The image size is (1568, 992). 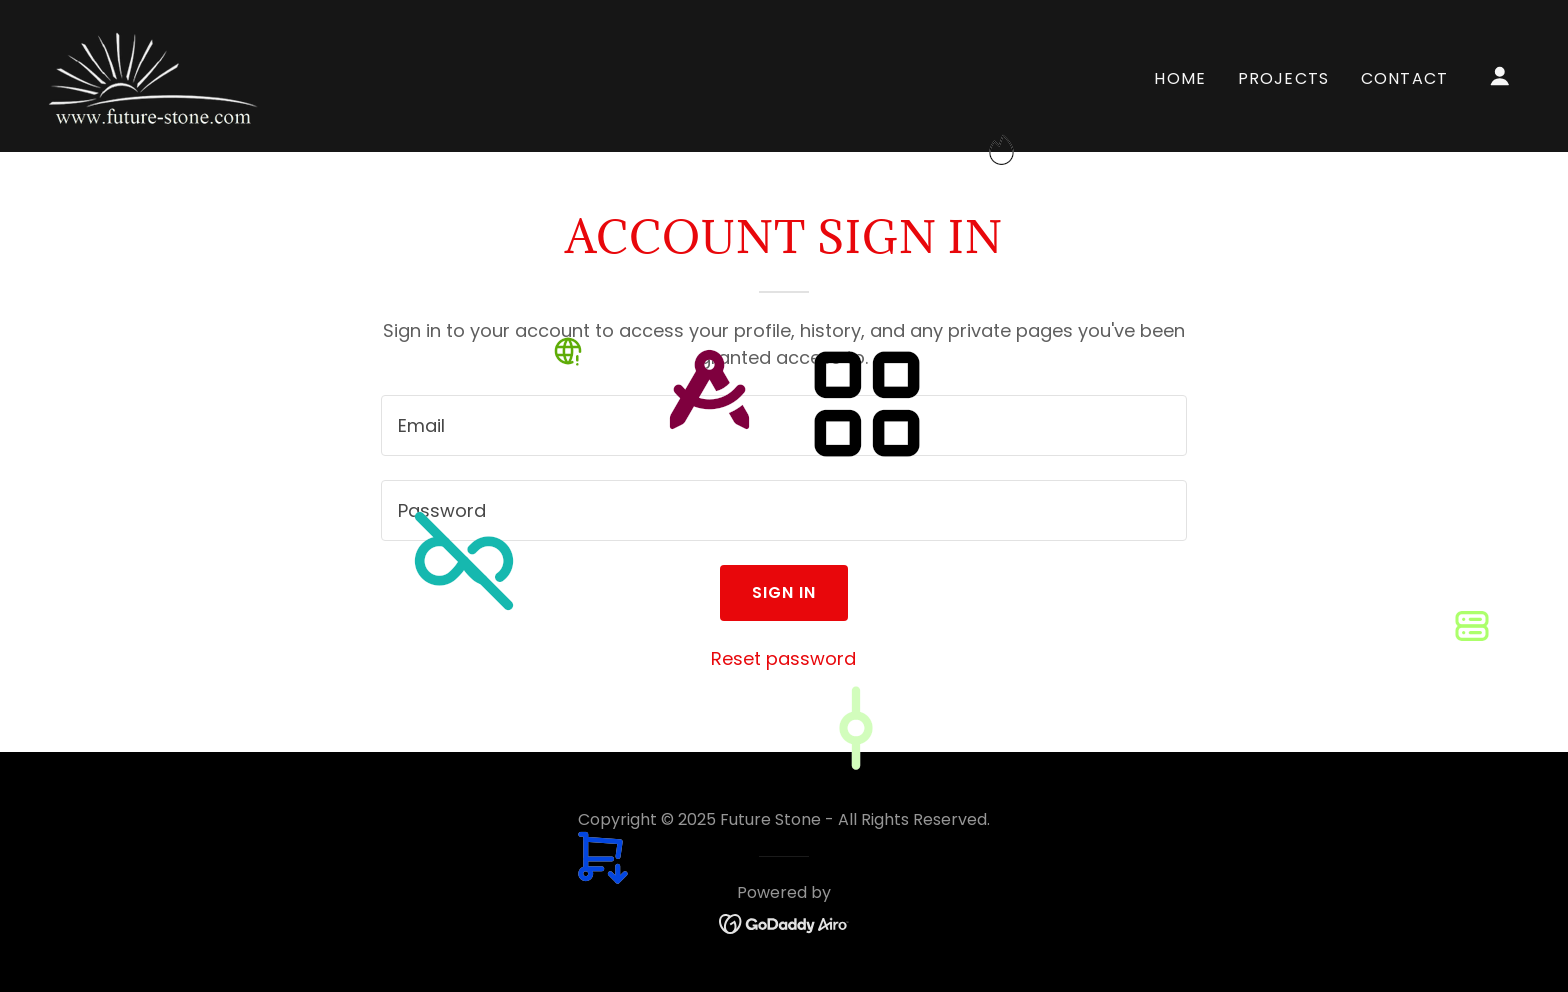 I want to click on disable infinite scroll or loop mode, so click(x=464, y=561).